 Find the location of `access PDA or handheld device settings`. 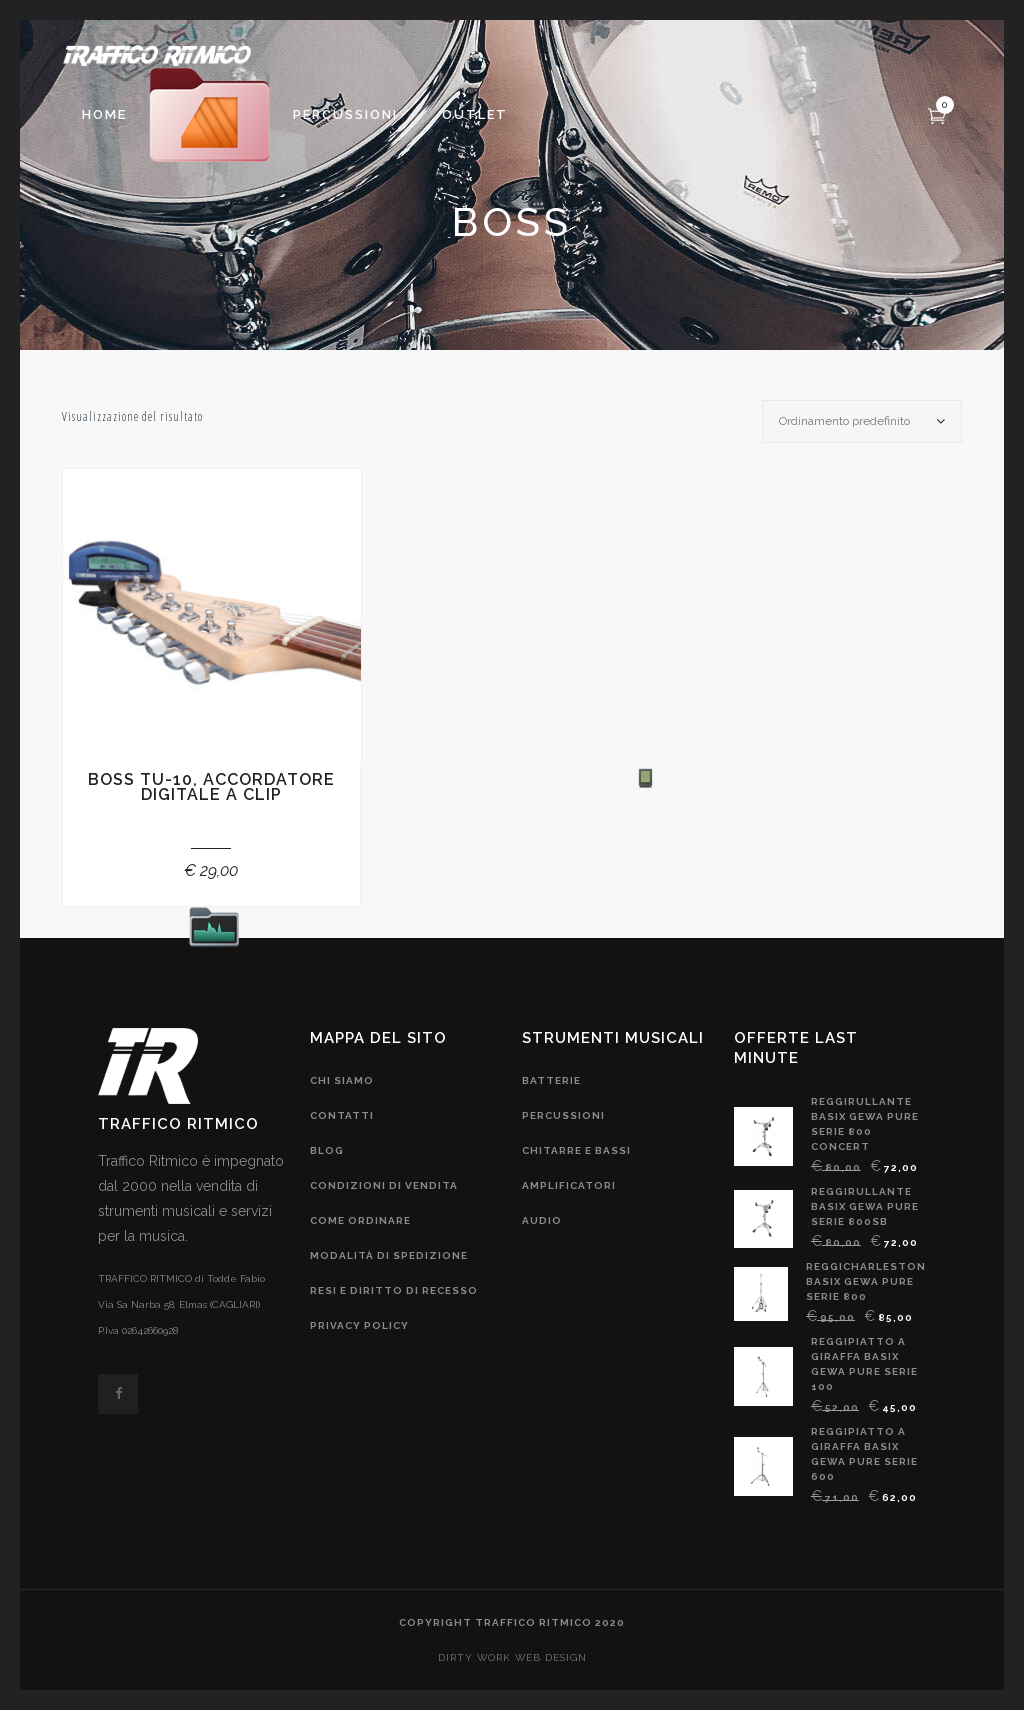

access PDA or handheld device settings is located at coordinates (645, 778).